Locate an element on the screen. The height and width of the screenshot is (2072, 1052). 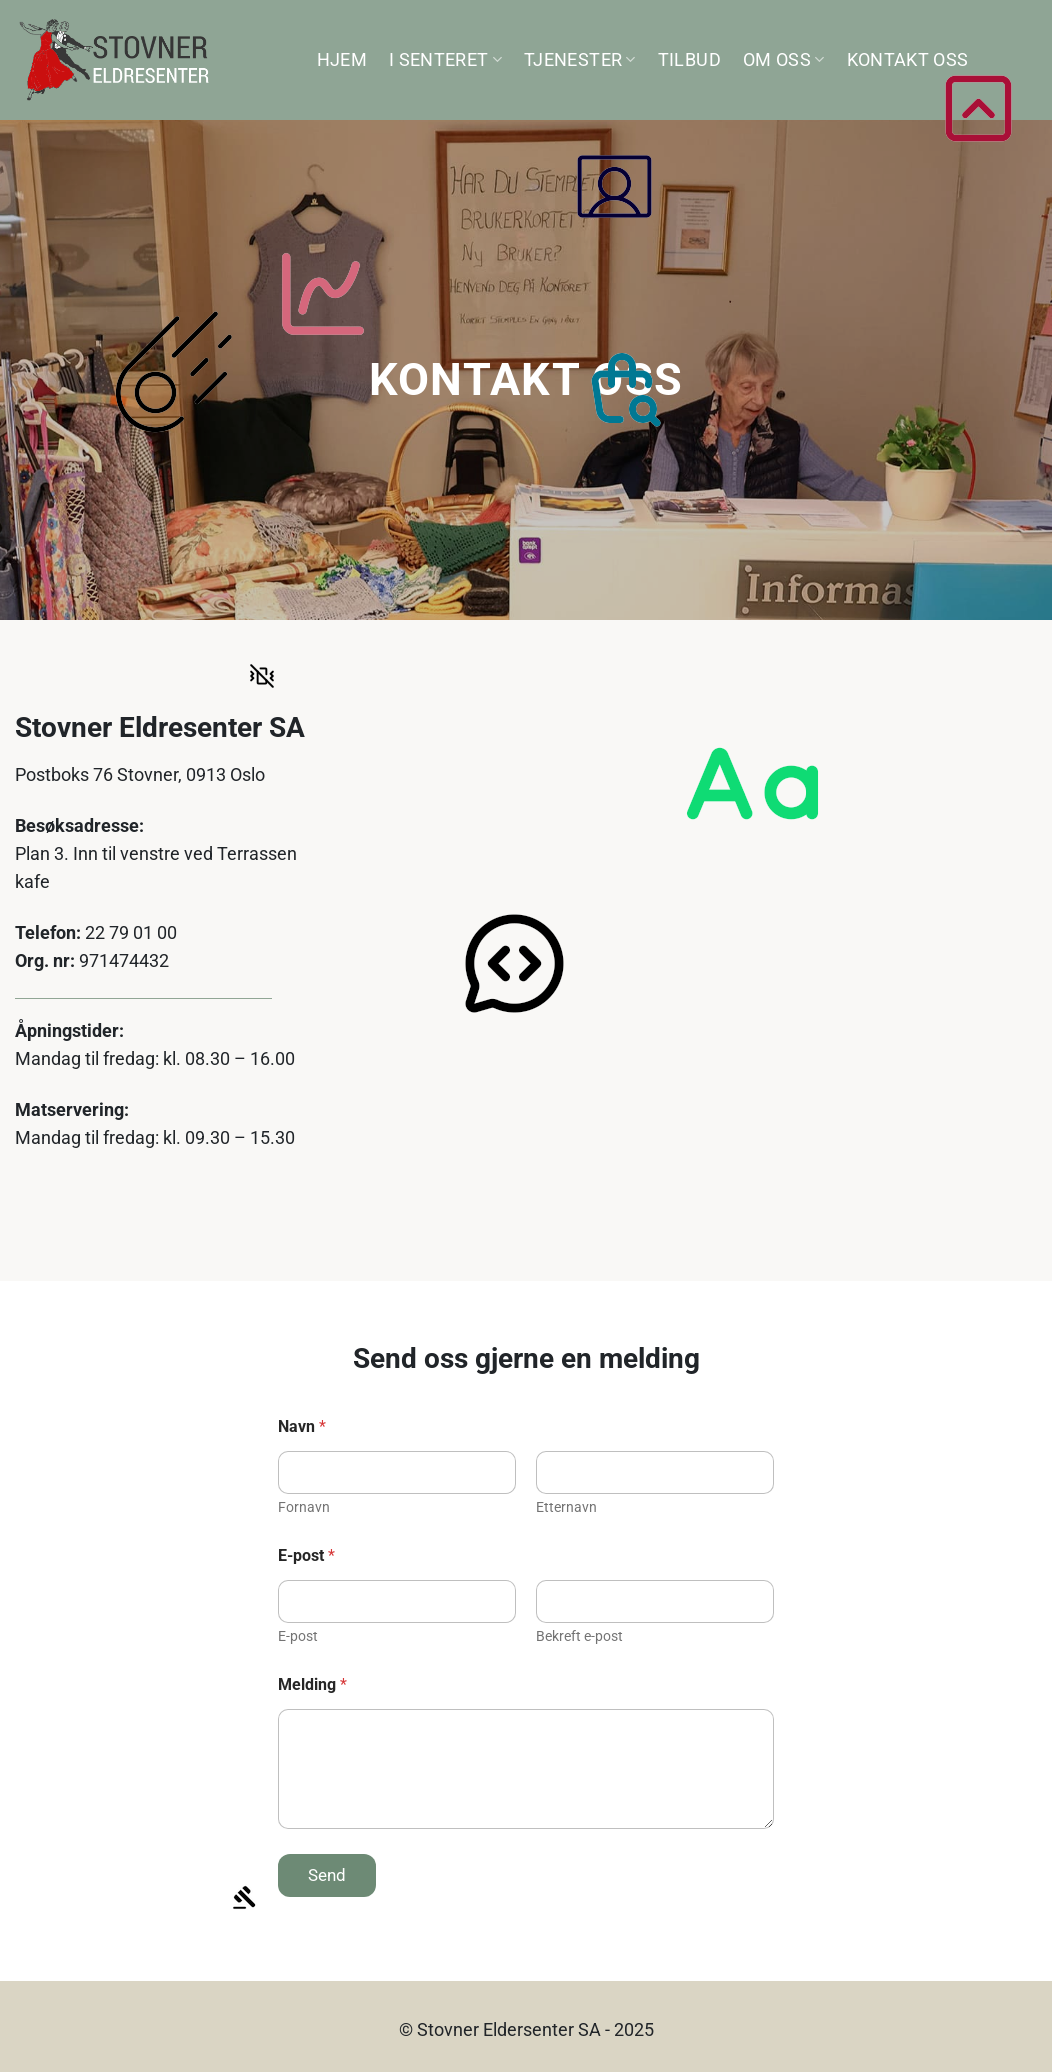
search your shopping bag or cart is located at coordinates (622, 388).